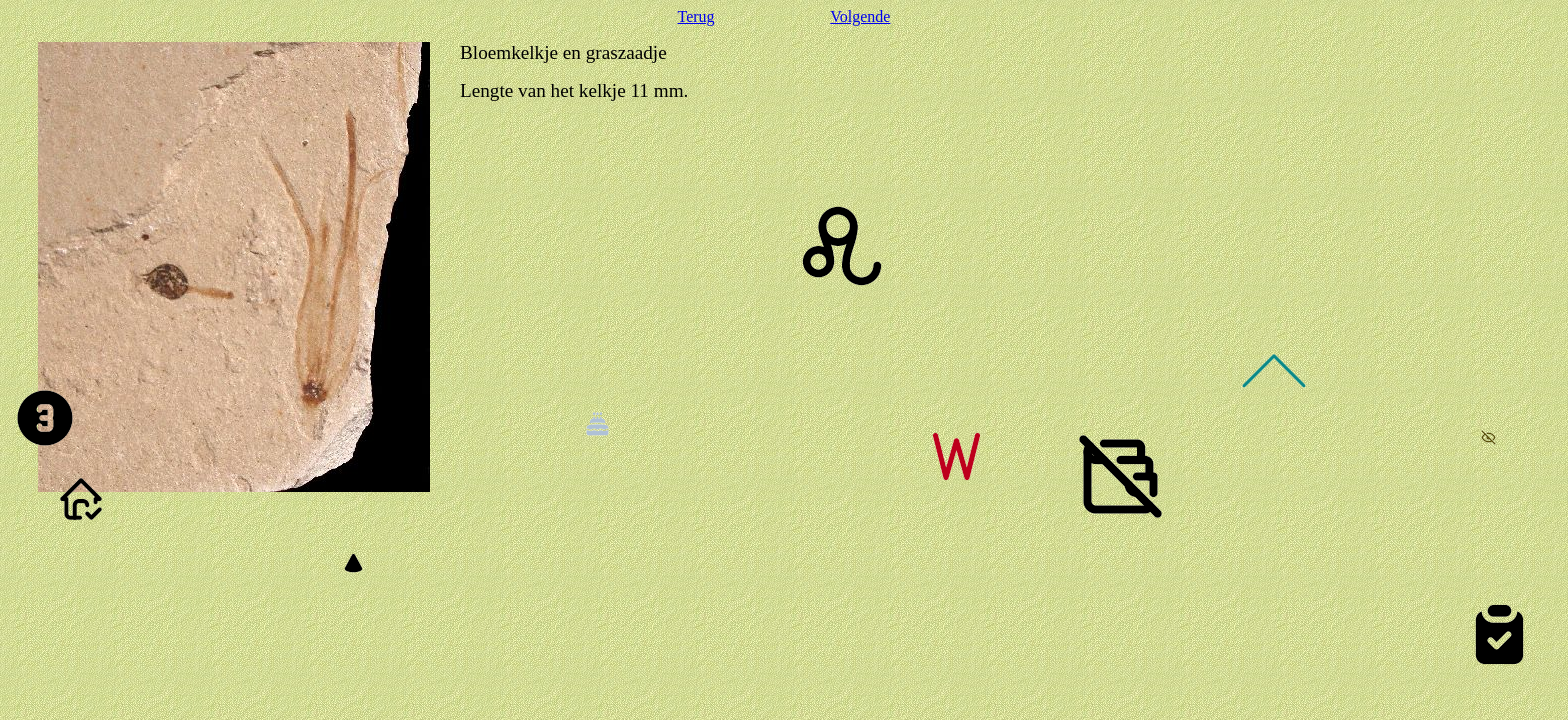 This screenshot has width=1568, height=720. Describe the element at coordinates (45, 418) in the screenshot. I see `step 3 in a multi-step process or wizard` at that location.